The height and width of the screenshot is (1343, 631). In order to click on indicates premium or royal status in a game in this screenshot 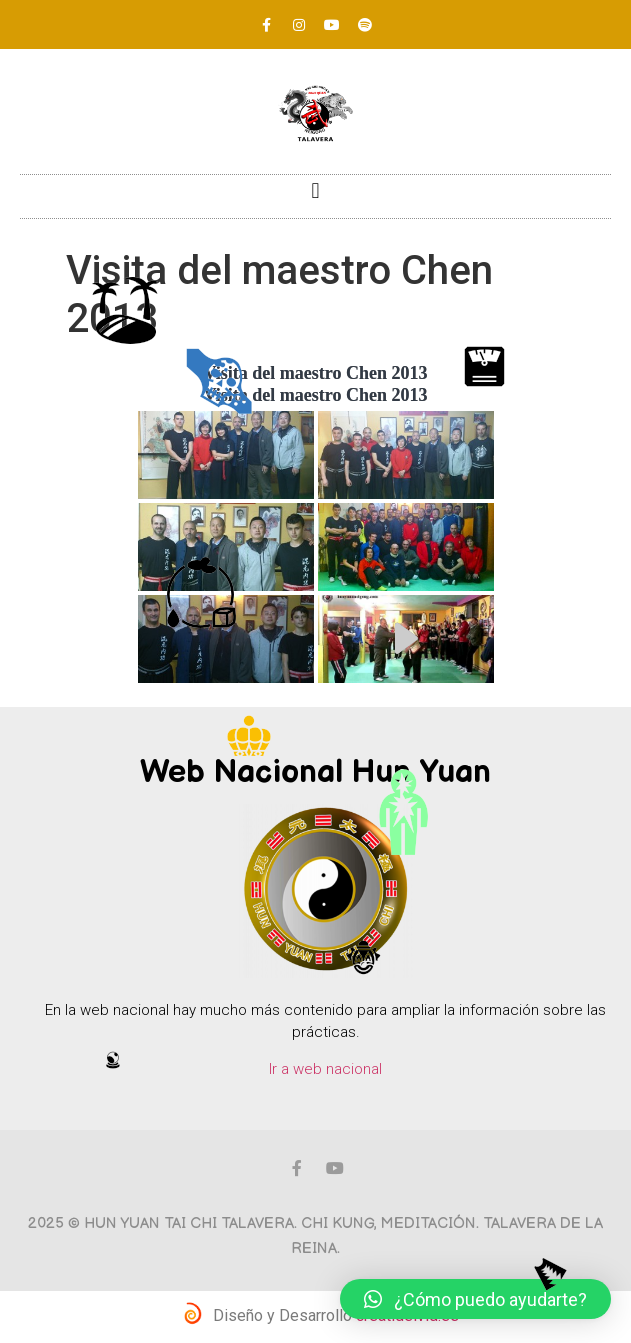, I will do `click(249, 736)`.